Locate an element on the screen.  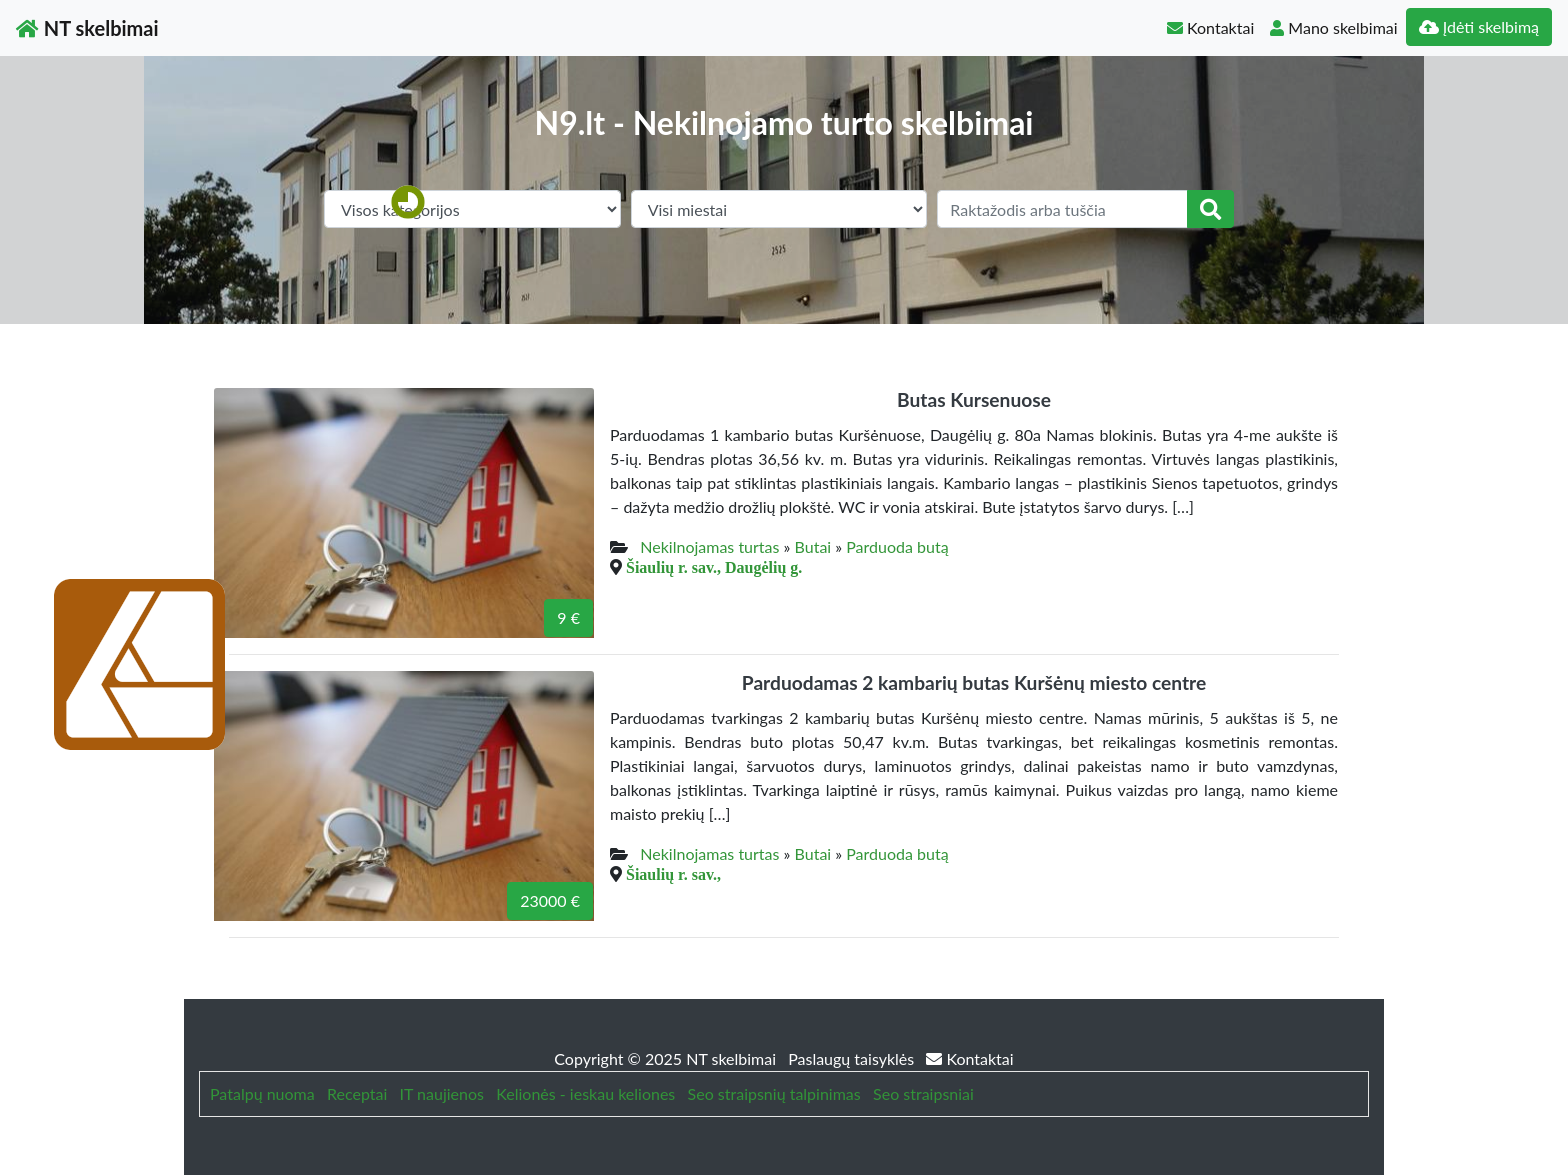
open Affinity Designer application is located at coordinates (139, 664).